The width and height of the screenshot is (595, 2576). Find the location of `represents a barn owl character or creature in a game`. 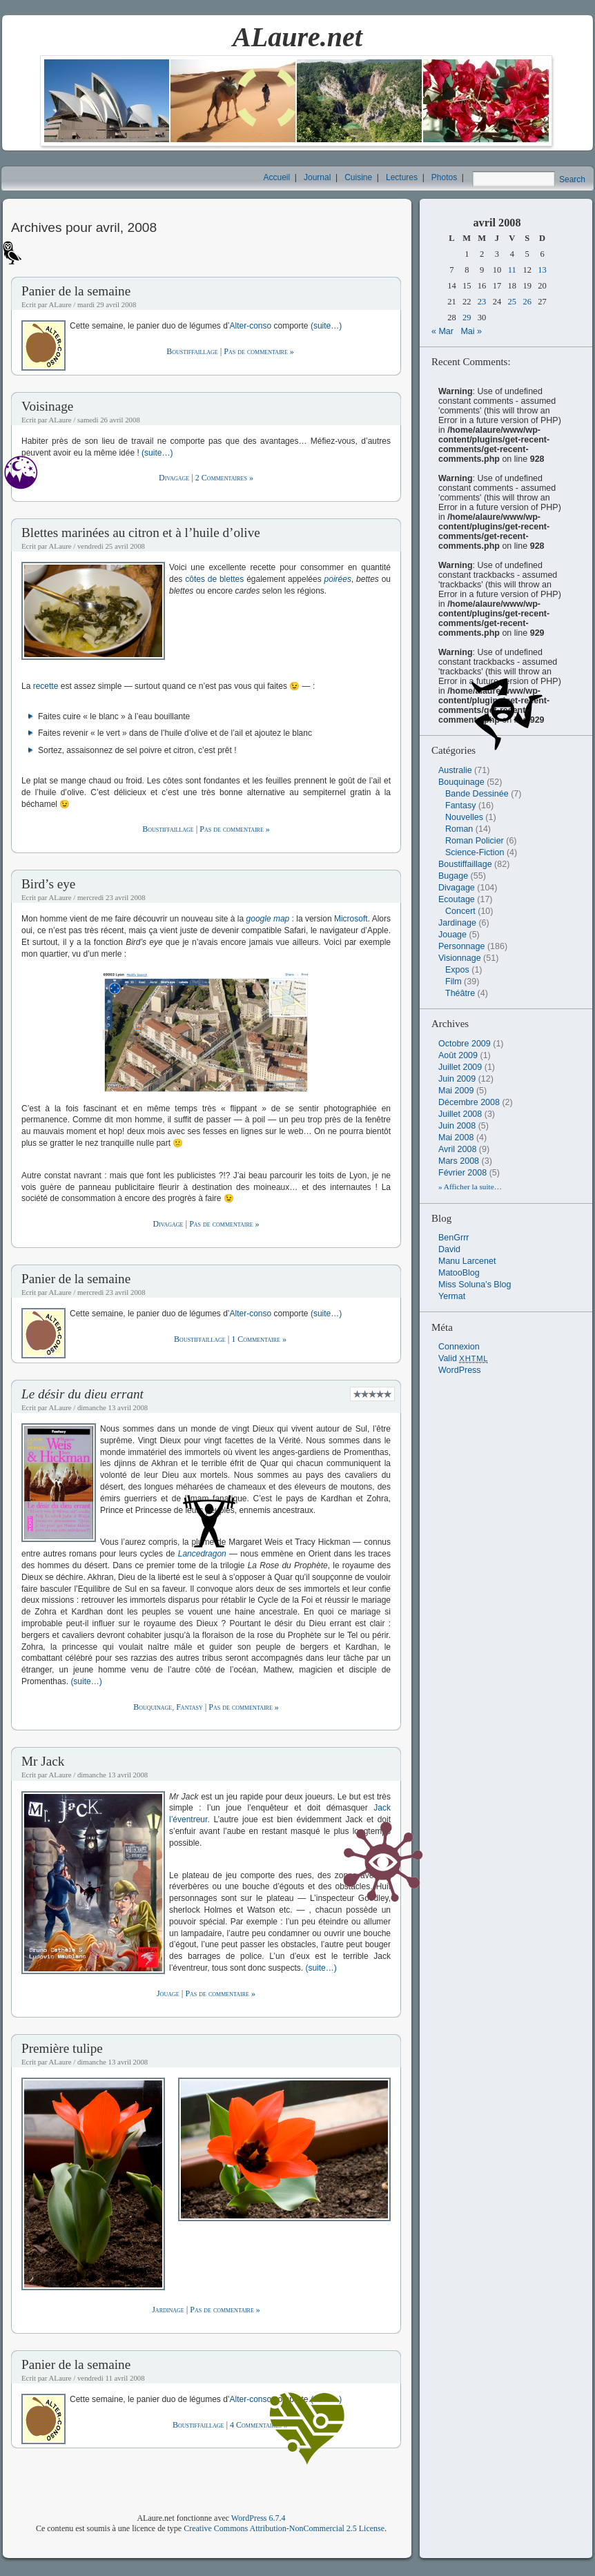

represents a barn owl character or creature in a game is located at coordinates (12, 253).